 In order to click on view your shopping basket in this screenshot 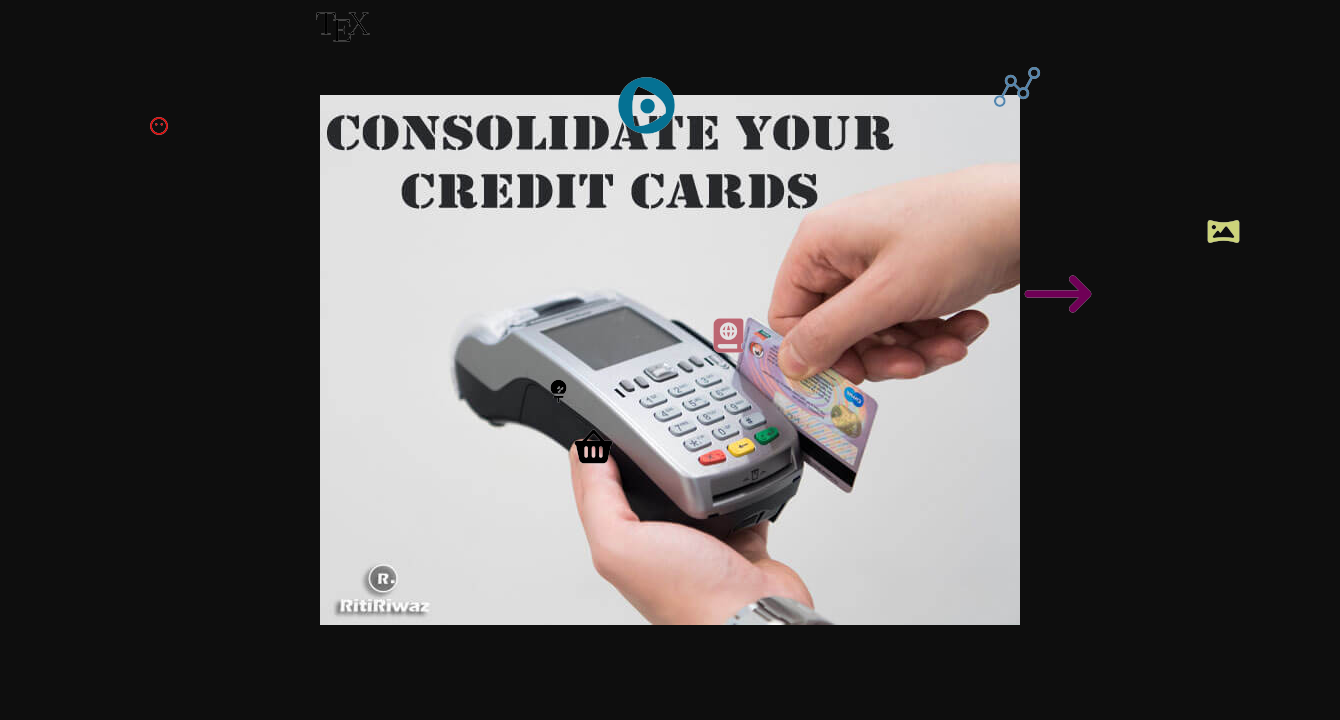, I will do `click(593, 447)`.